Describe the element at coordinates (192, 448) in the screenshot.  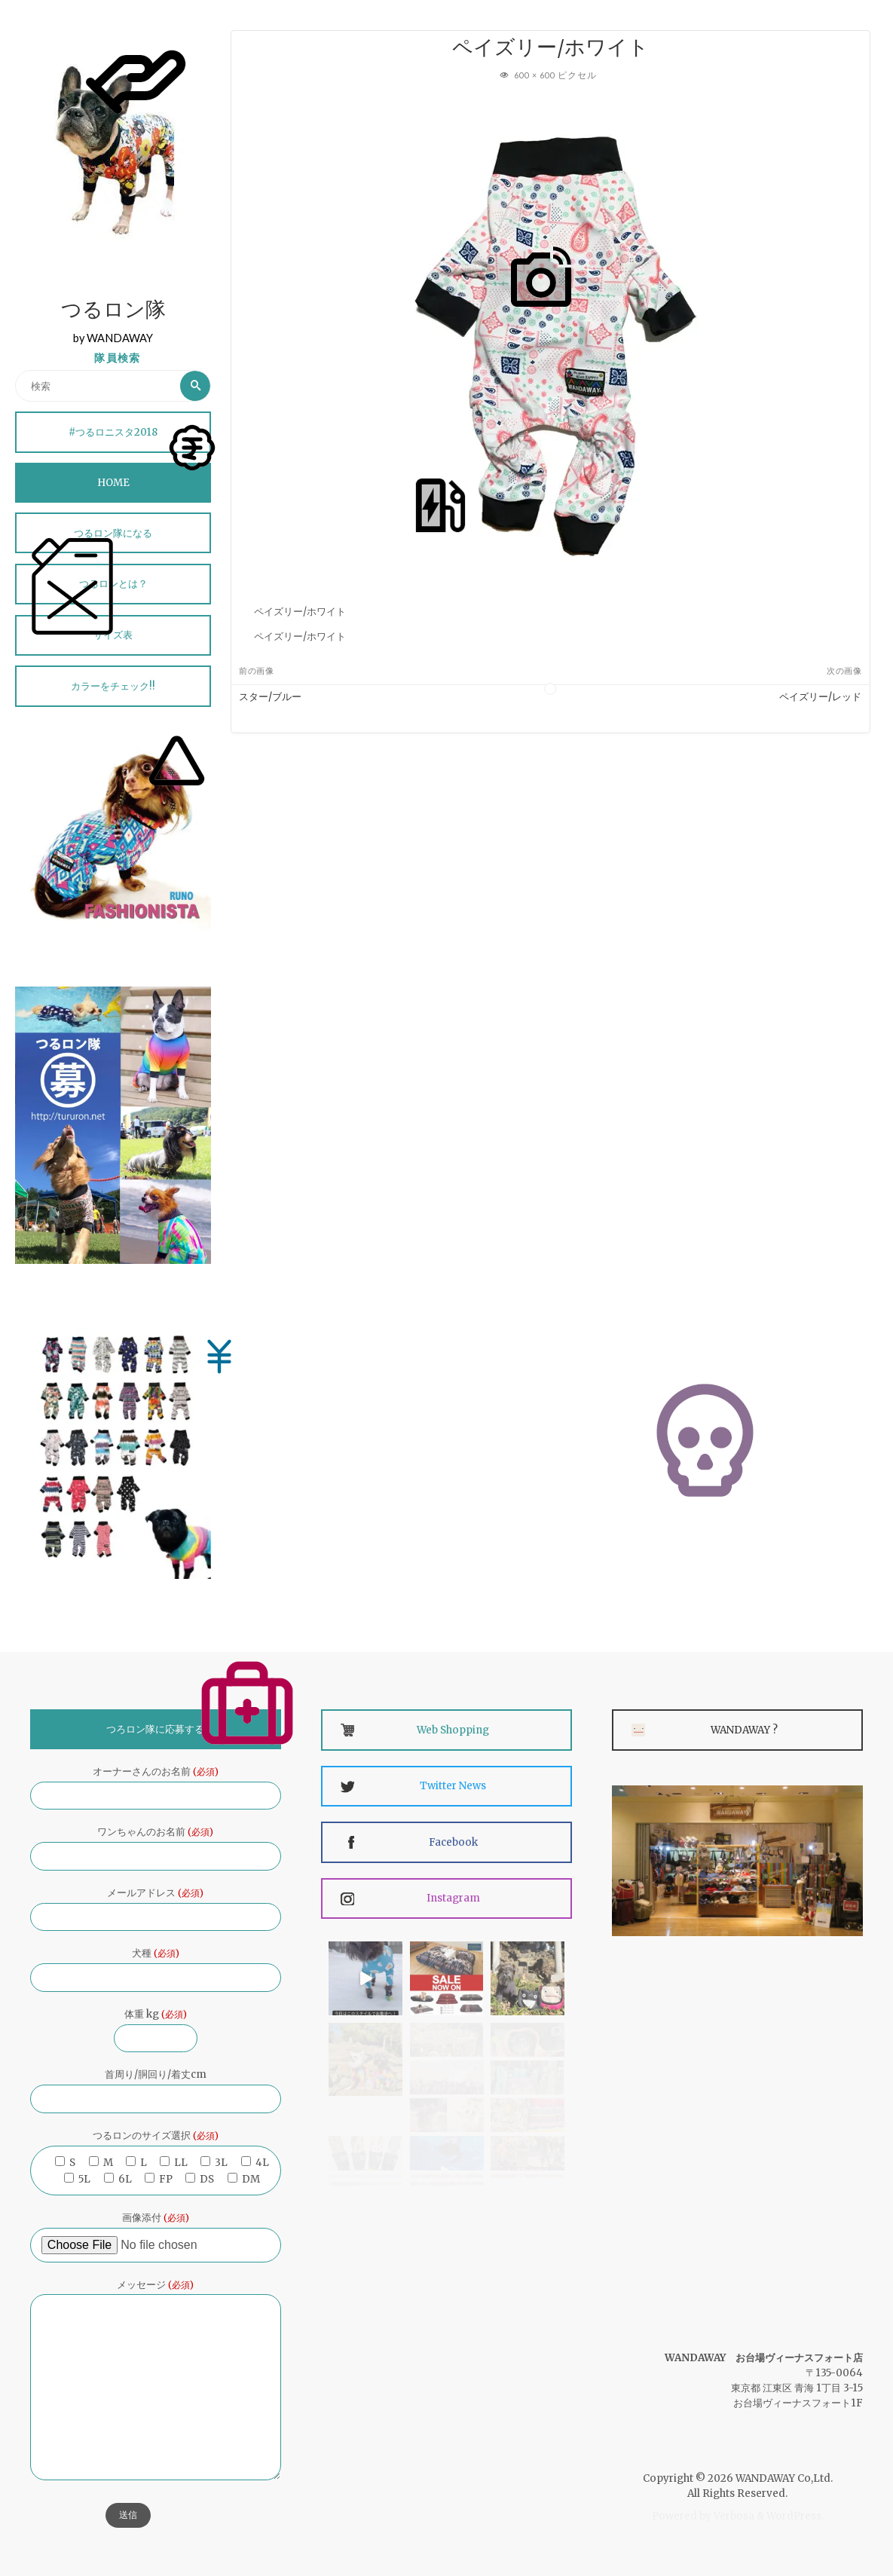
I see `view Indian rupee pricing or payment` at that location.